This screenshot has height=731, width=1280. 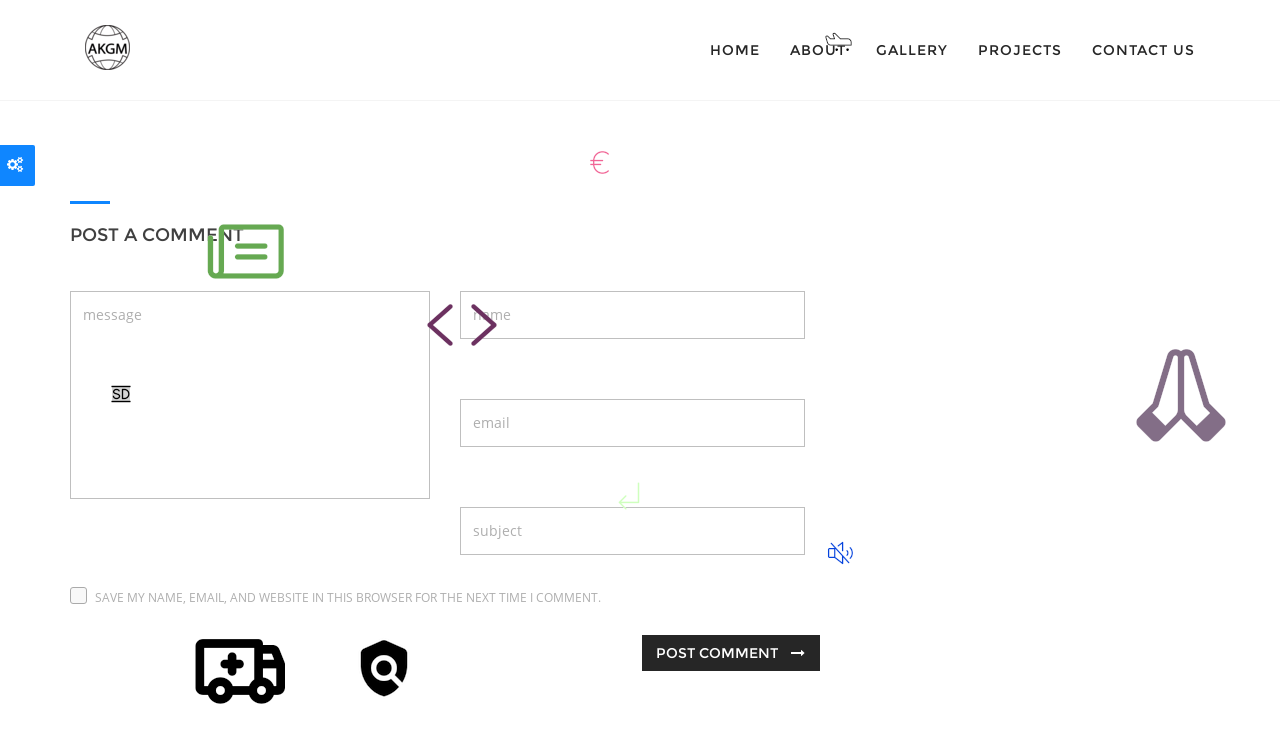 What do you see at coordinates (630, 496) in the screenshot?
I see `go back or return to previous step` at bounding box center [630, 496].